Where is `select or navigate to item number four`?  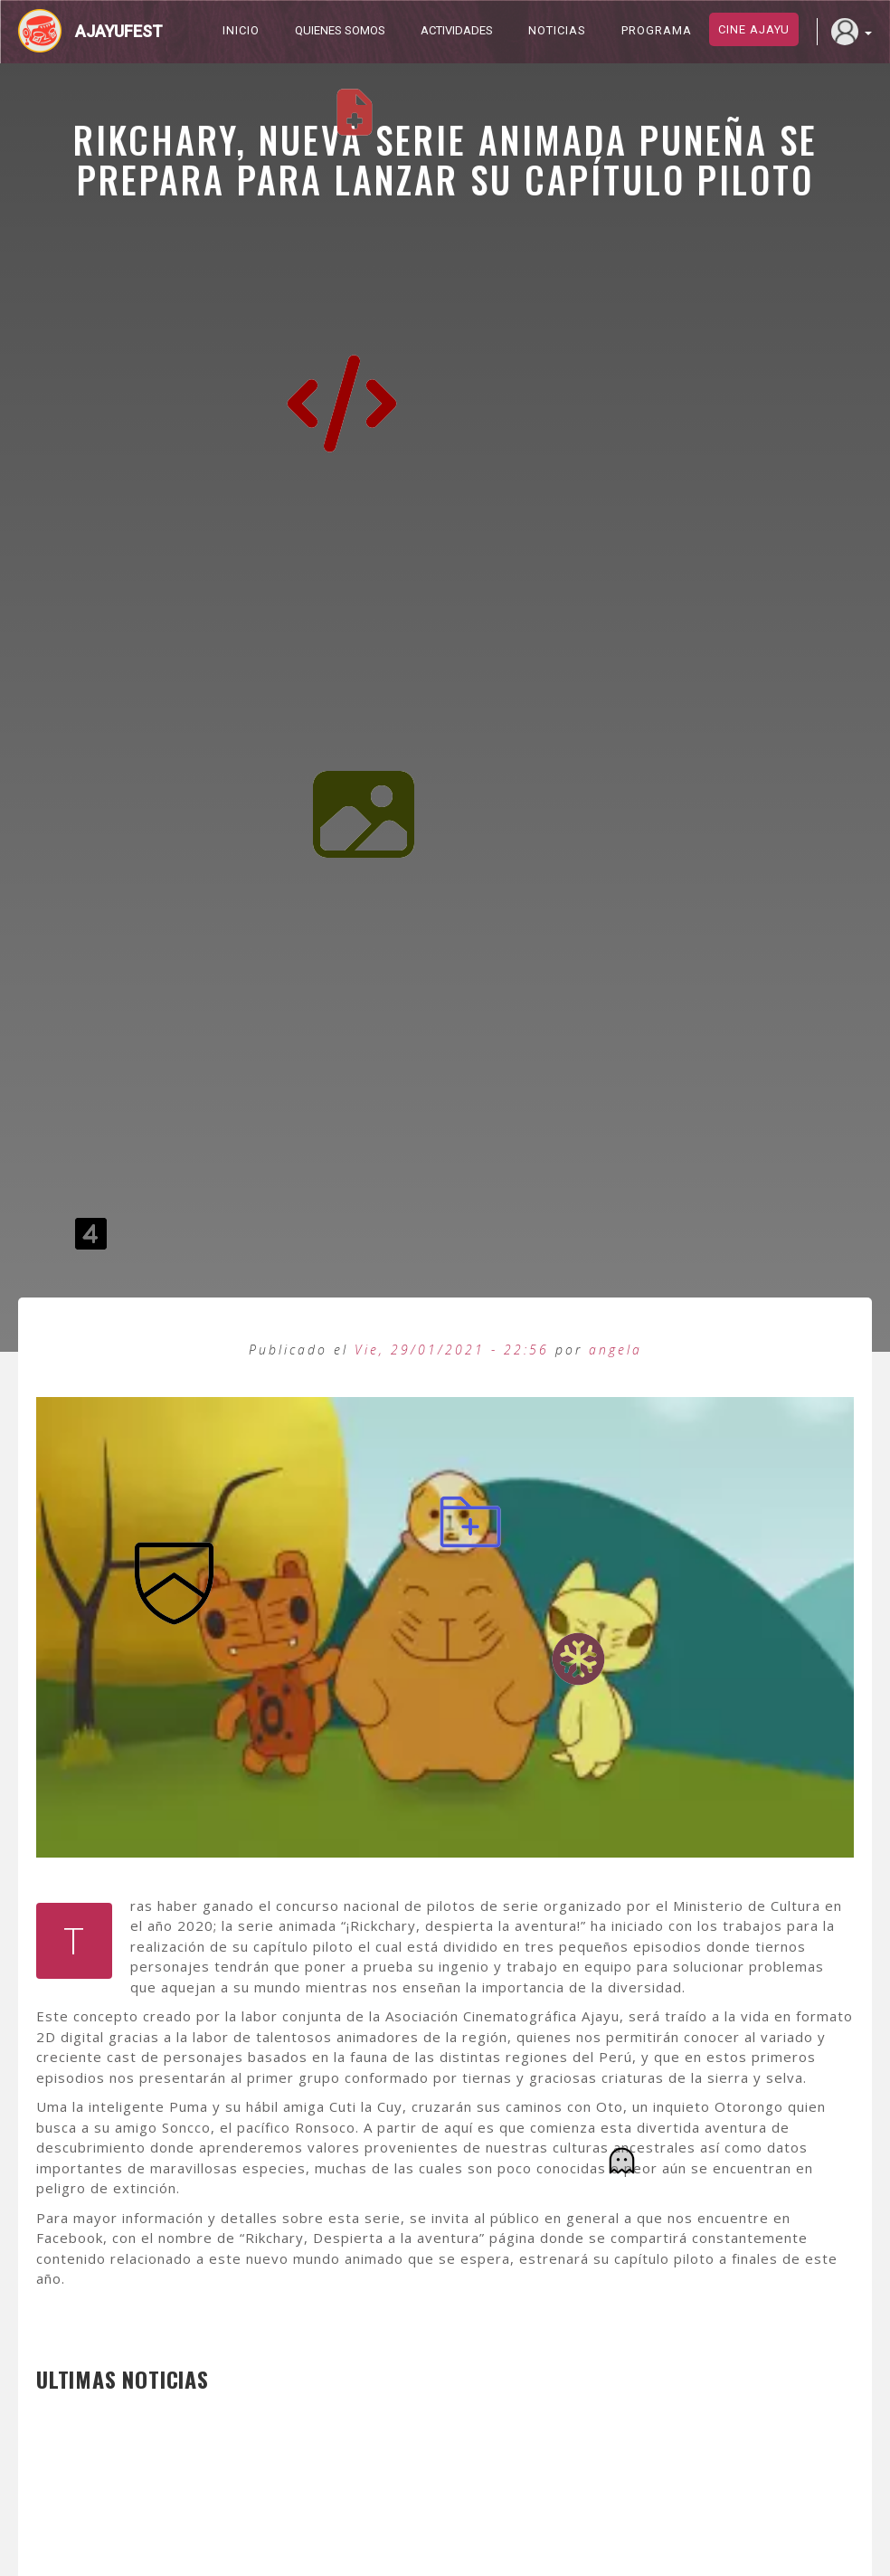
select or navigate to item number four is located at coordinates (90, 1233).